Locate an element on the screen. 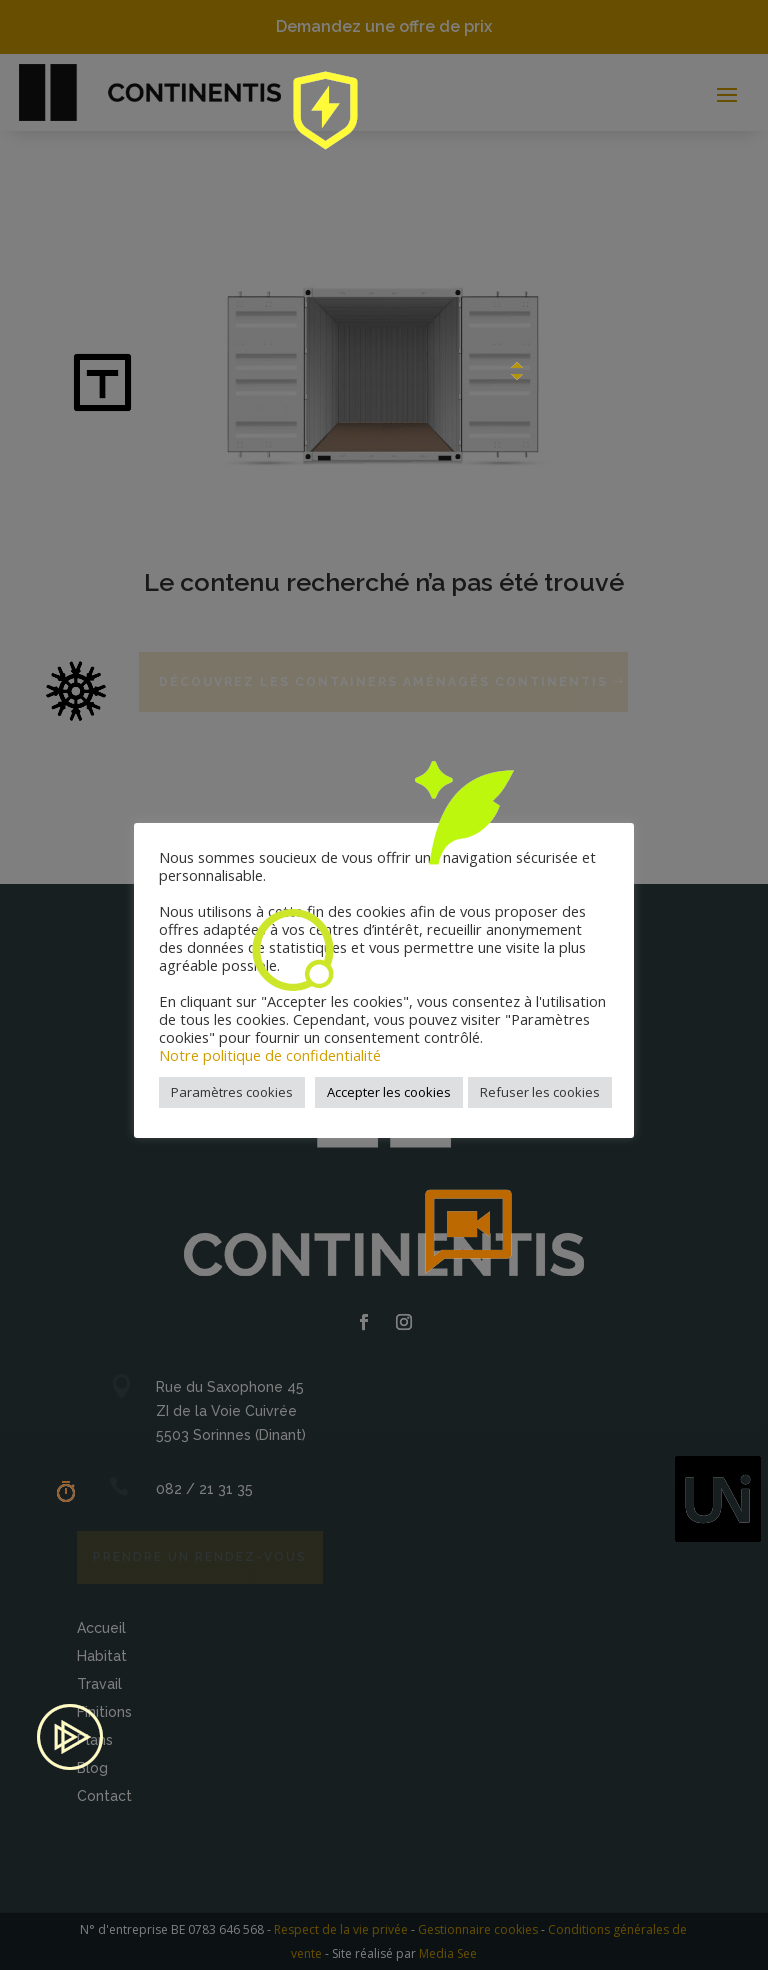 The height and width of the screenshot is (1970, 768). oxygen brand logo is located at coordinates (293, 950).